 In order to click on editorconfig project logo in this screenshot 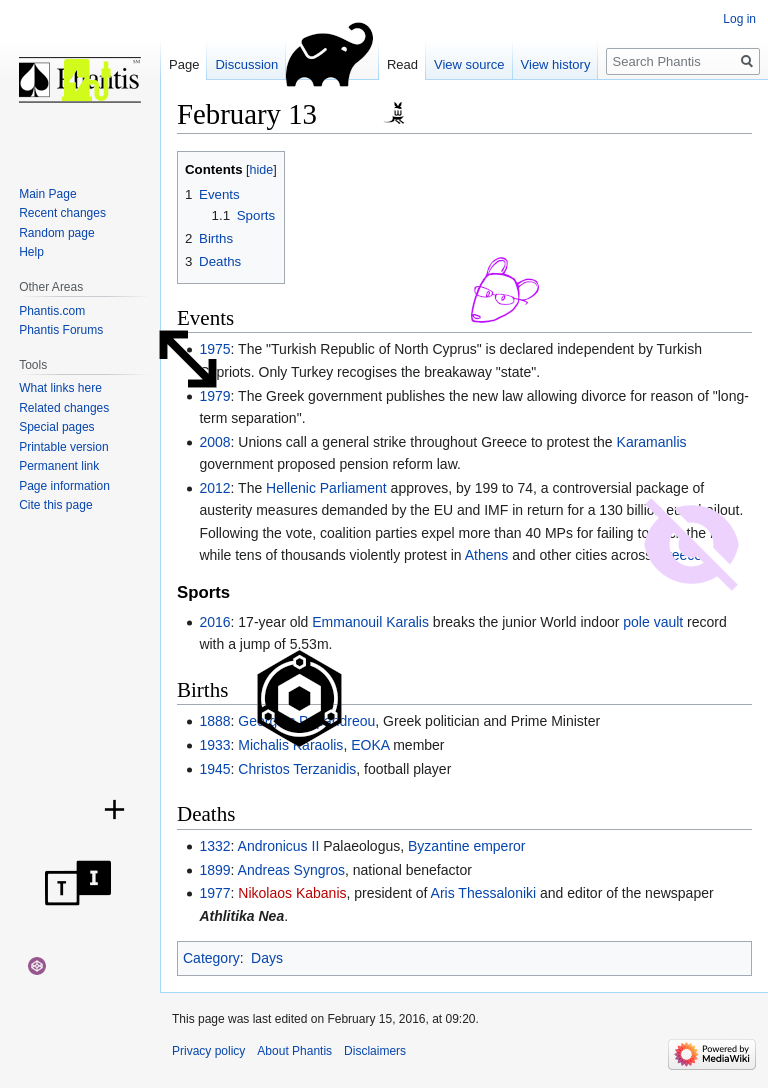, I will do `click(505, 290)`.